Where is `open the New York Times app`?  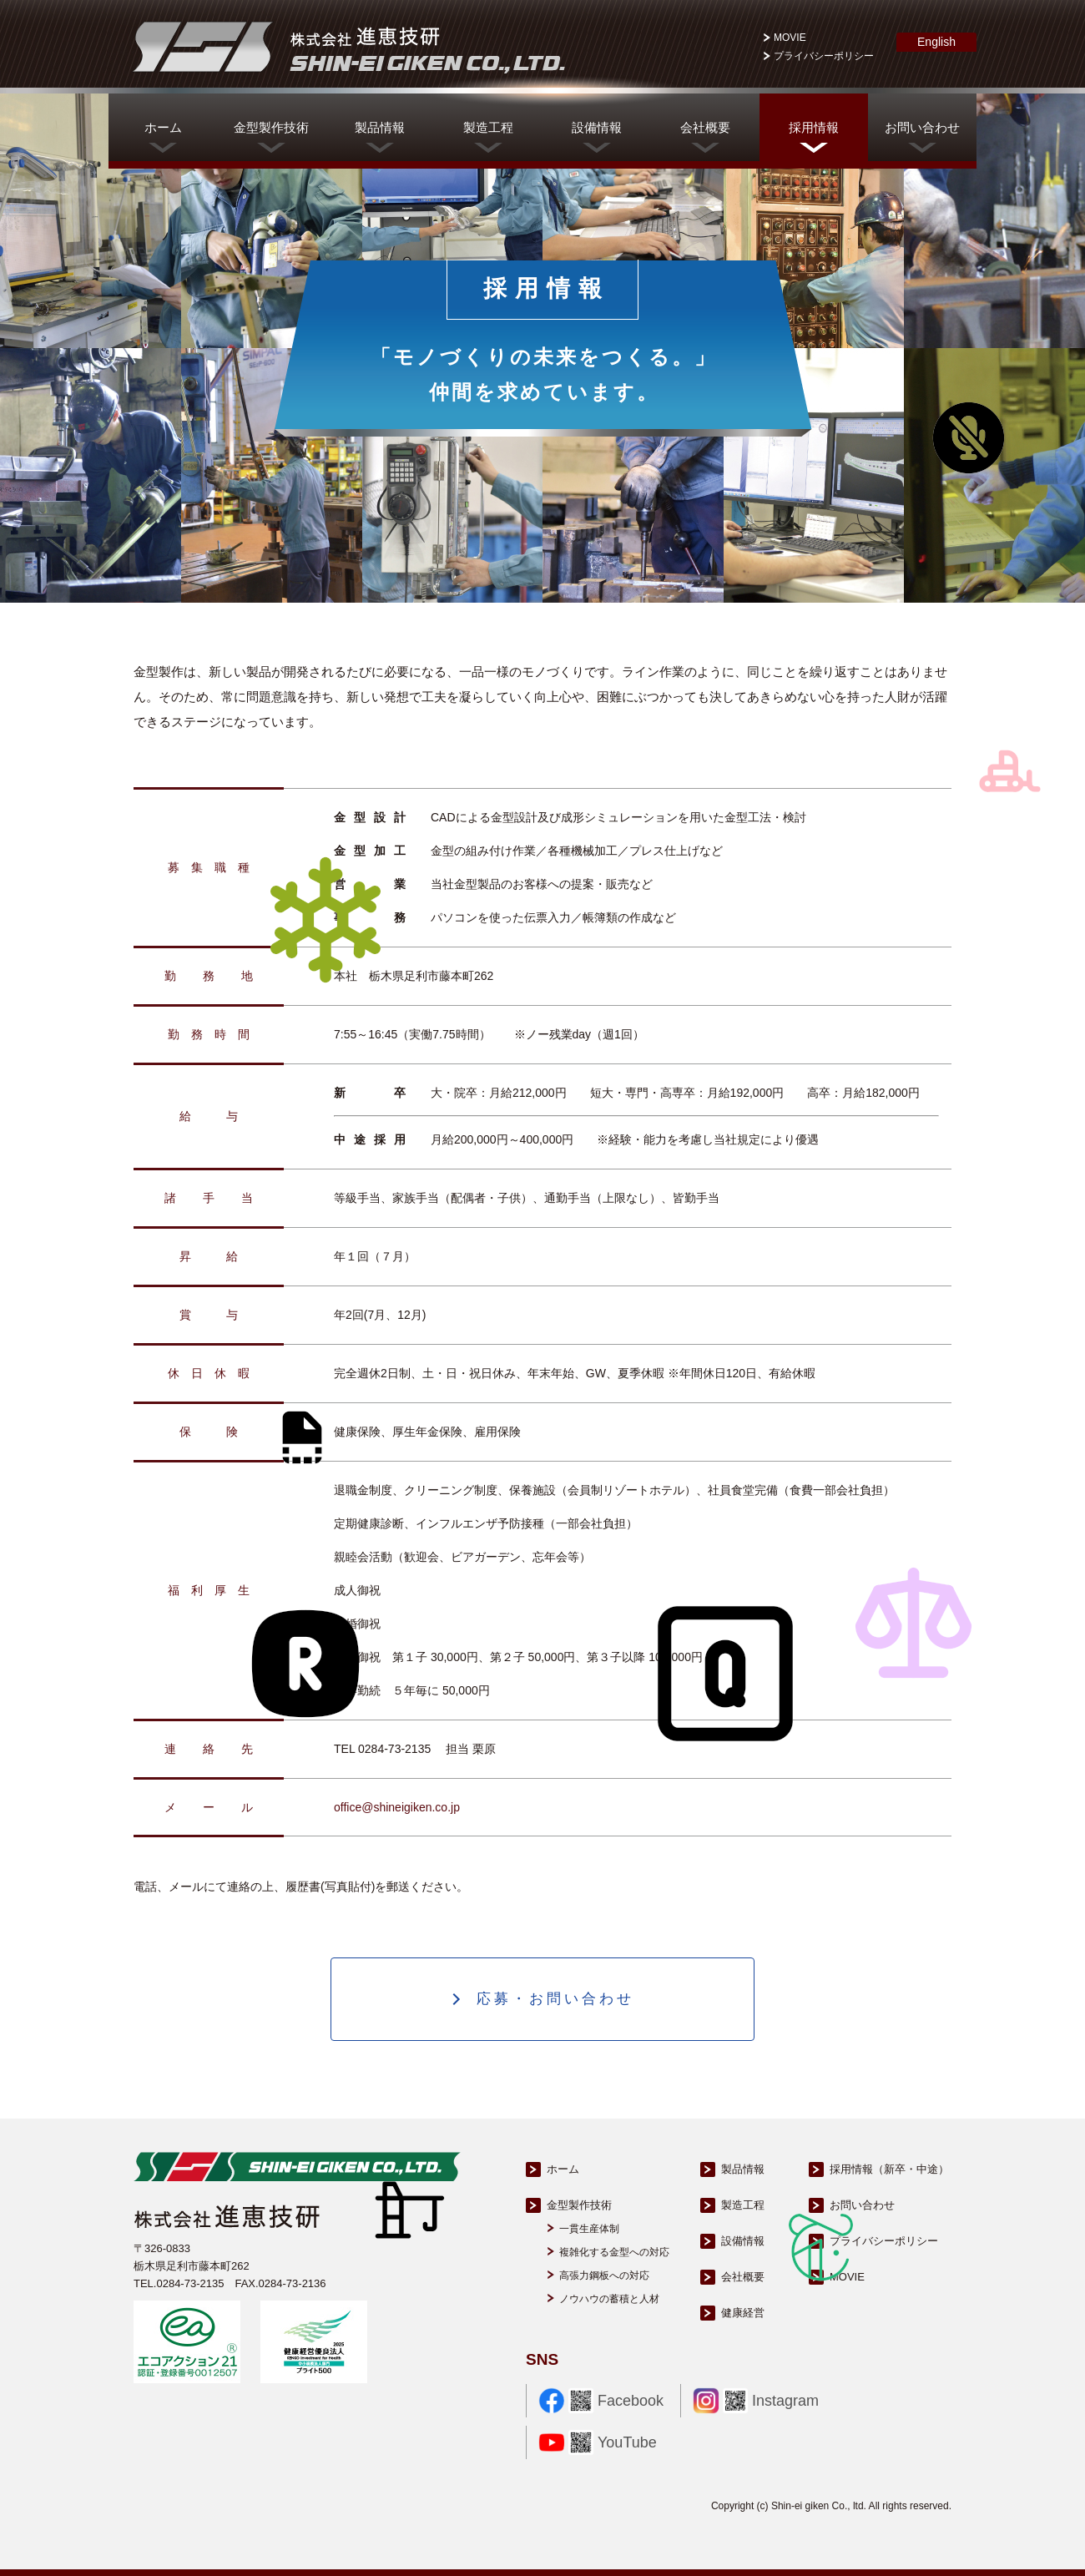
open the New York Times app is located at coordinates (820, 2245).